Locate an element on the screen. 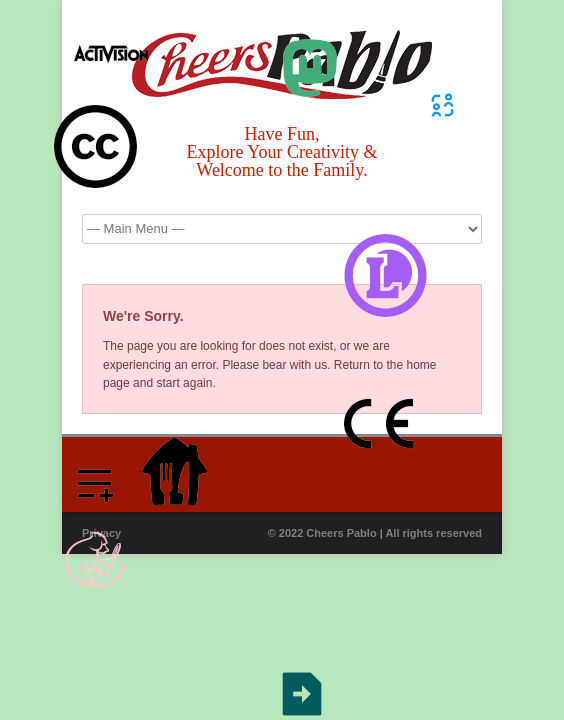 This screenshot has height=720, width=564. activision company logo is located at coordinates (111, 54).